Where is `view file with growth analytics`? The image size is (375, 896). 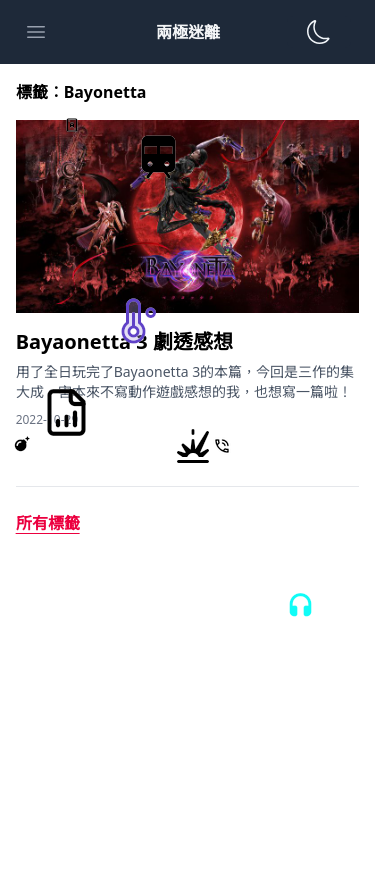 view file with growth analytics is located at coordinates (66, 412).